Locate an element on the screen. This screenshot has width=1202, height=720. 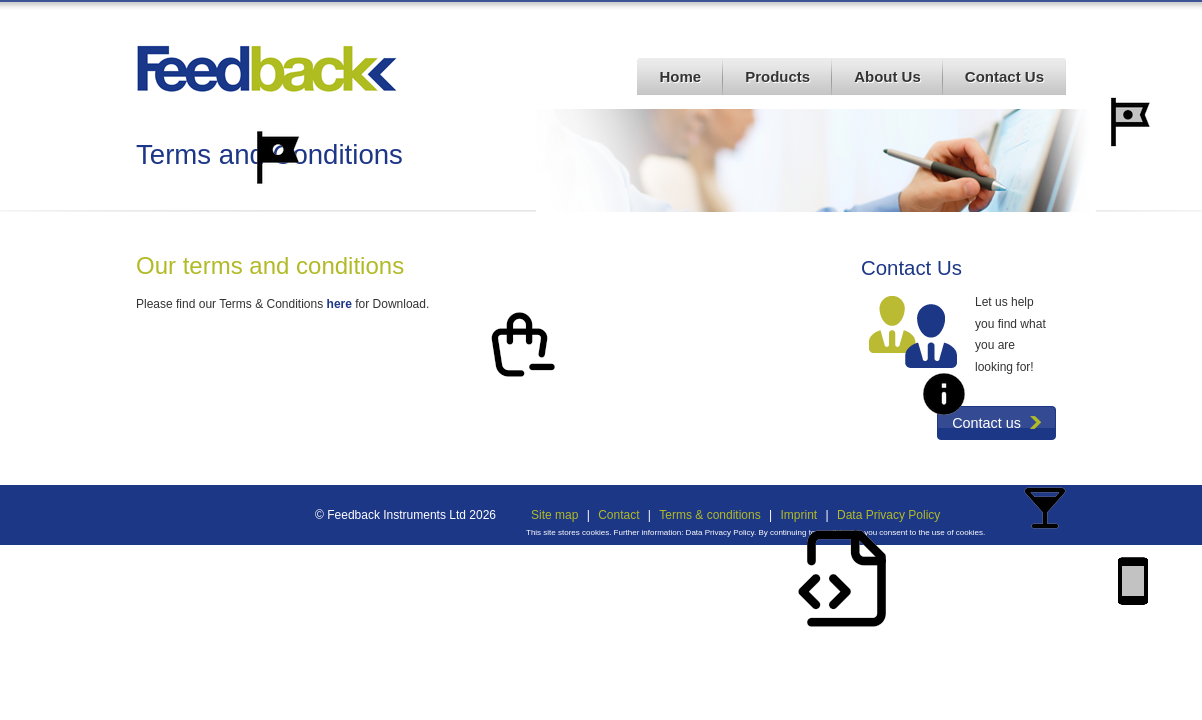
find nearby bars or nightlife is located at coordinates (1045, 508).